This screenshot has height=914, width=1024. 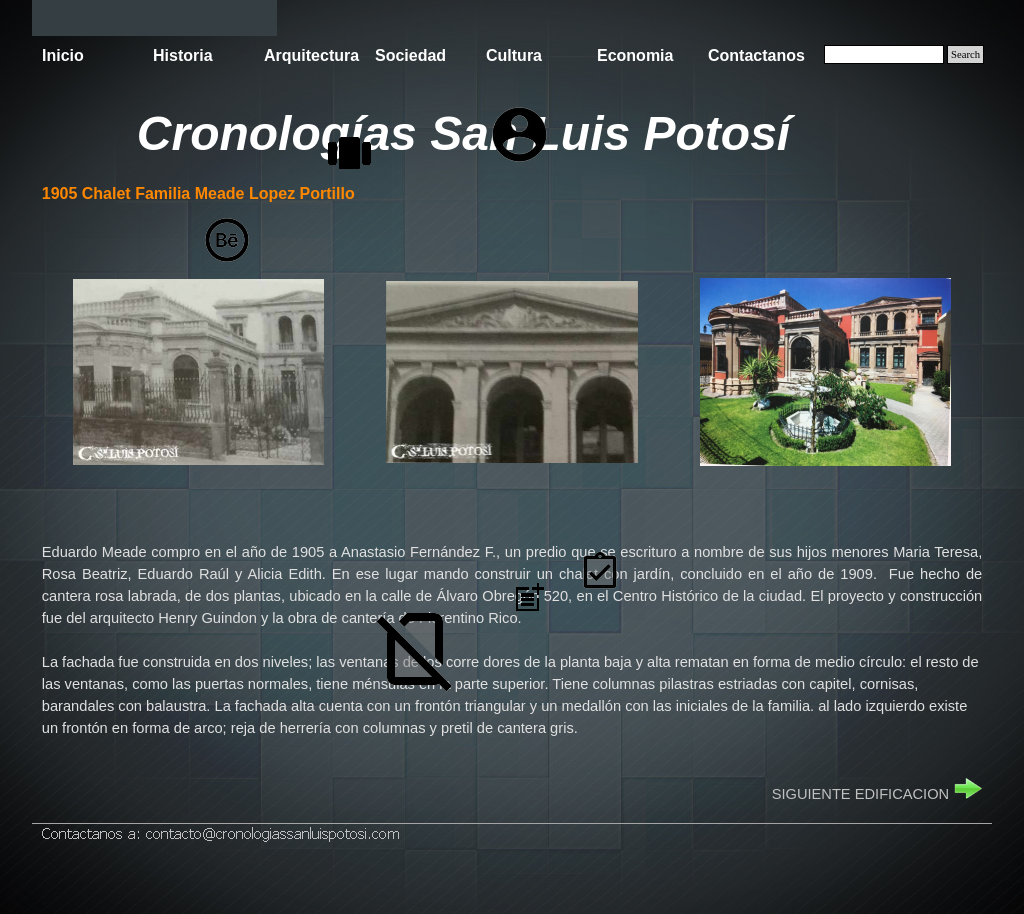 I want to click on view completed tasks or assignments, so click(x=600, y=572).